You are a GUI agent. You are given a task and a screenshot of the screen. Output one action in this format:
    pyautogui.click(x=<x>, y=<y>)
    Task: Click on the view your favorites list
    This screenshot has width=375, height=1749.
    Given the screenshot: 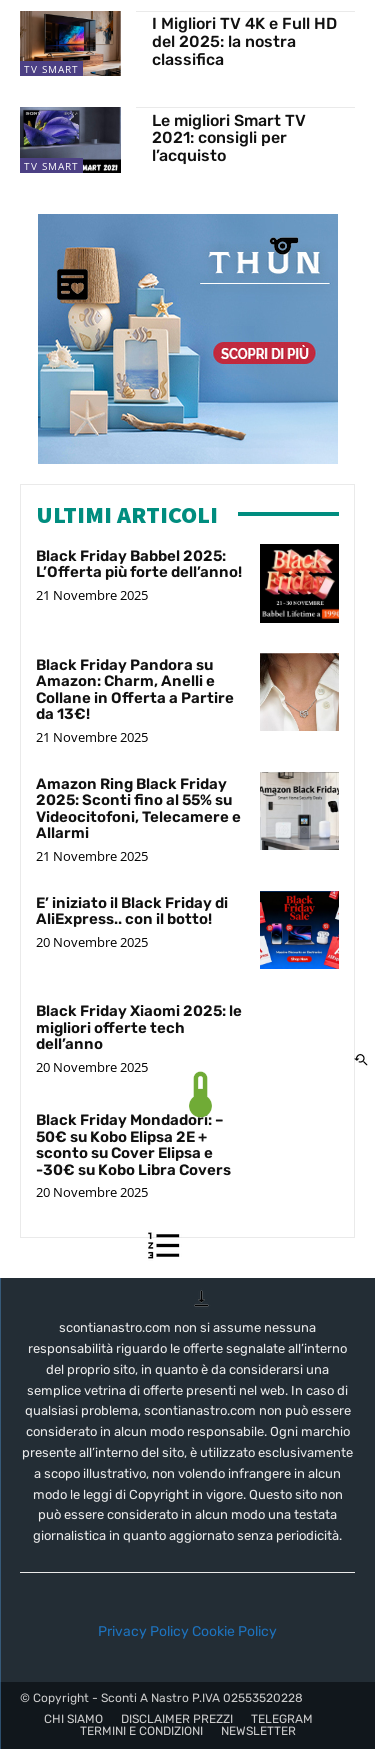 What is the action you would take?
    pyautogui.click(x=72, y=284)
    